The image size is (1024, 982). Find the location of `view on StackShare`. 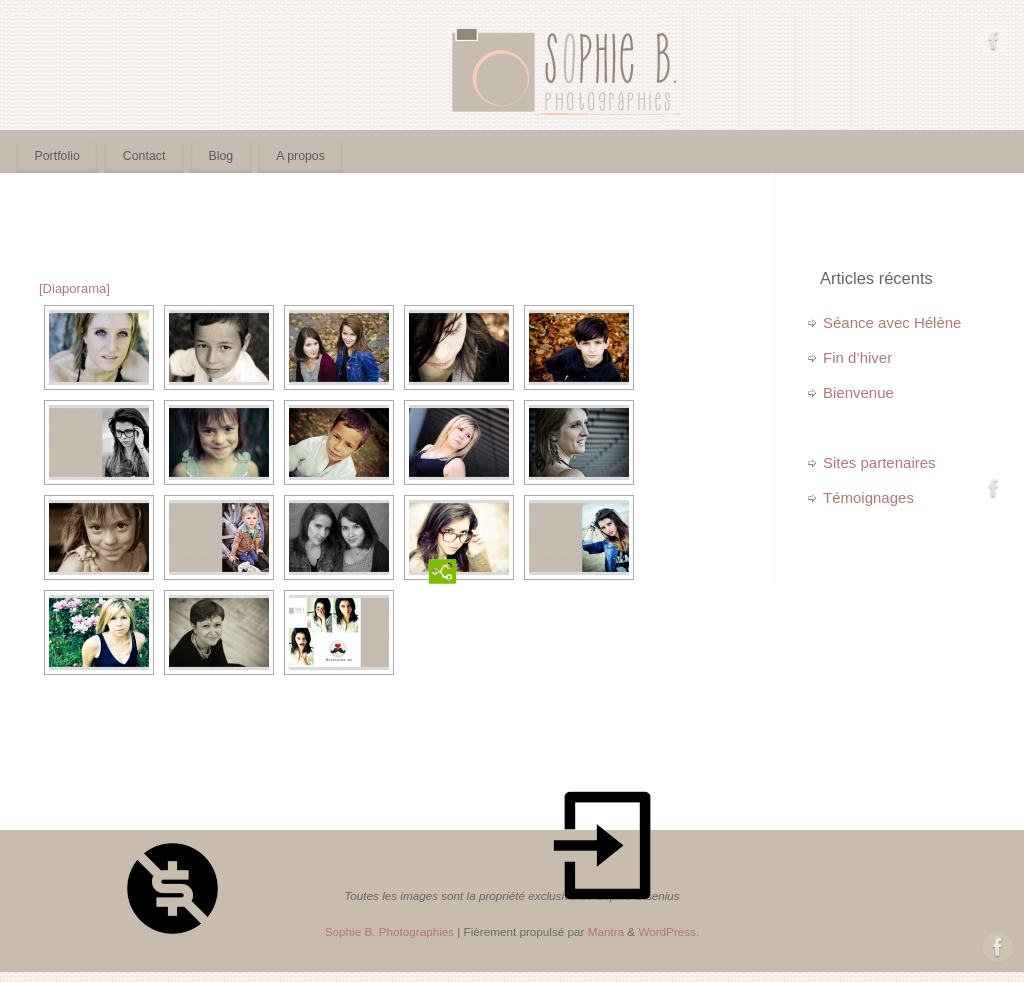

view on StackShare is located at coordinates (442, 571).